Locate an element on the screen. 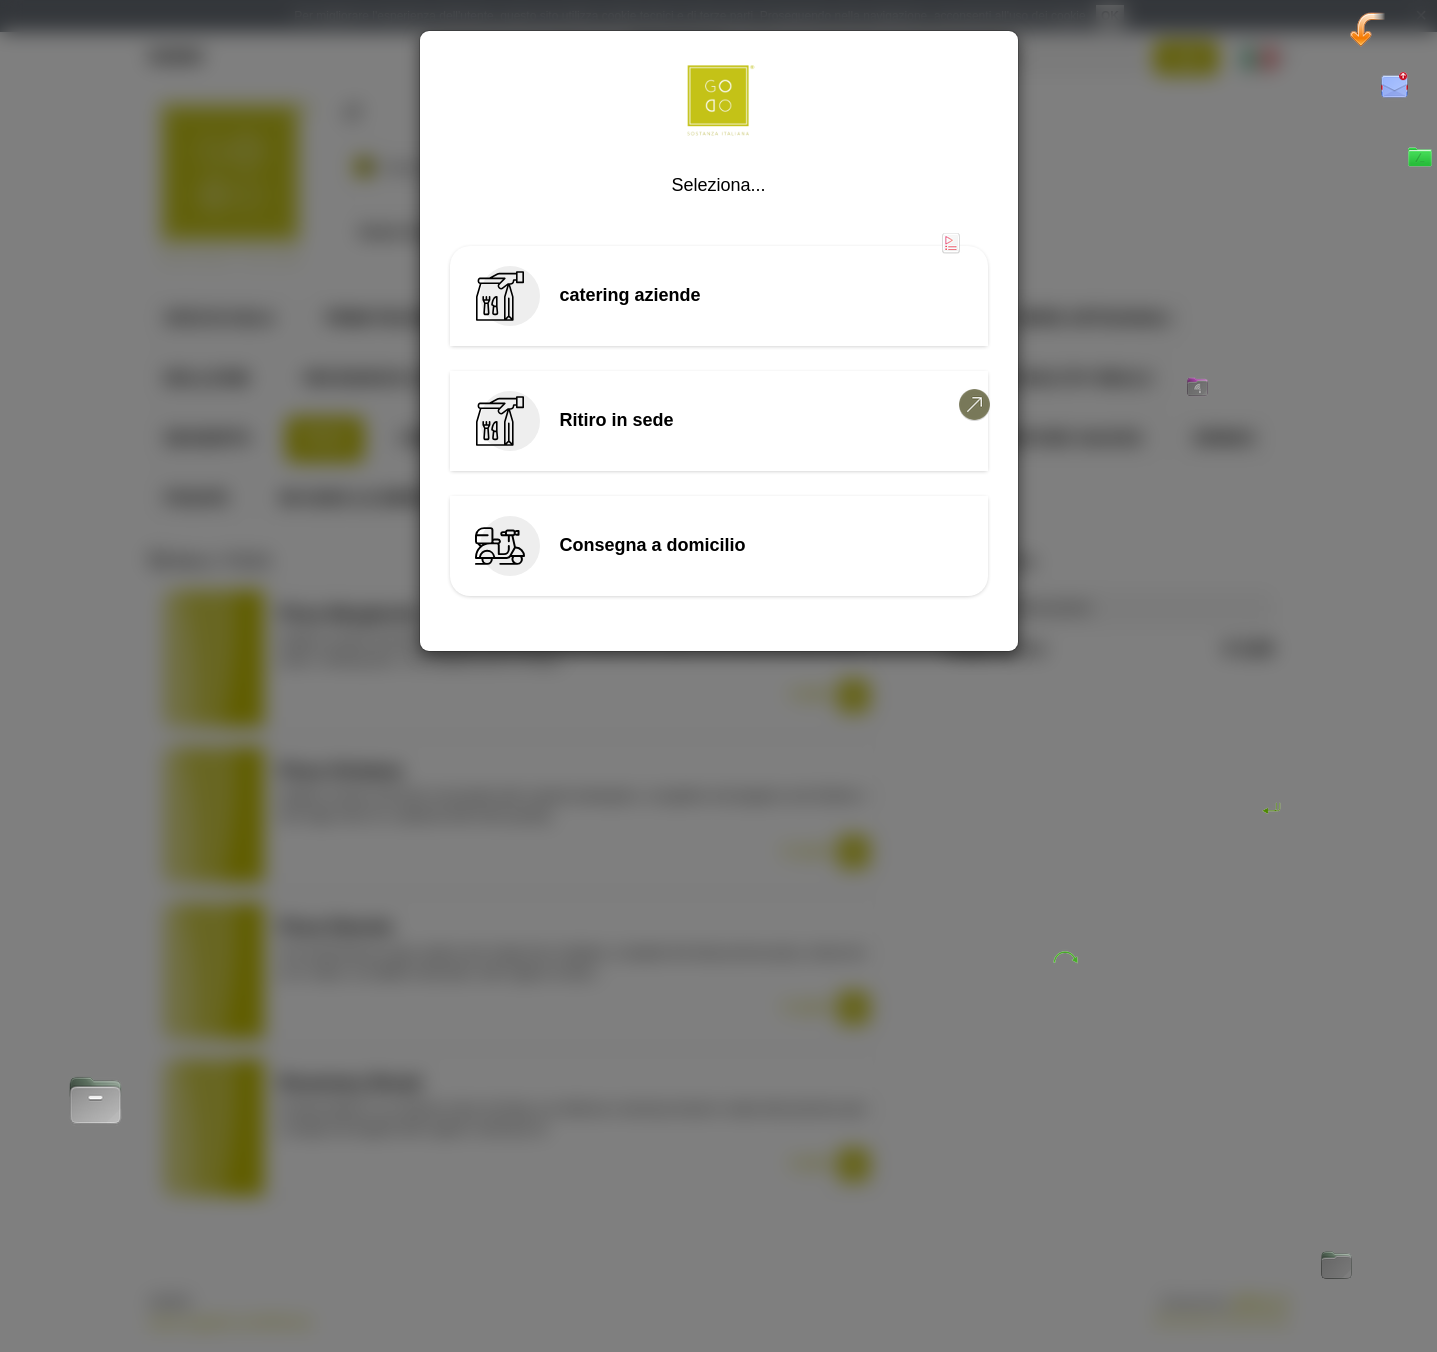 Image resolution: width=1437 pixels, height=1352 pixels. open the file manager application is located at coordinates (95, 1100).